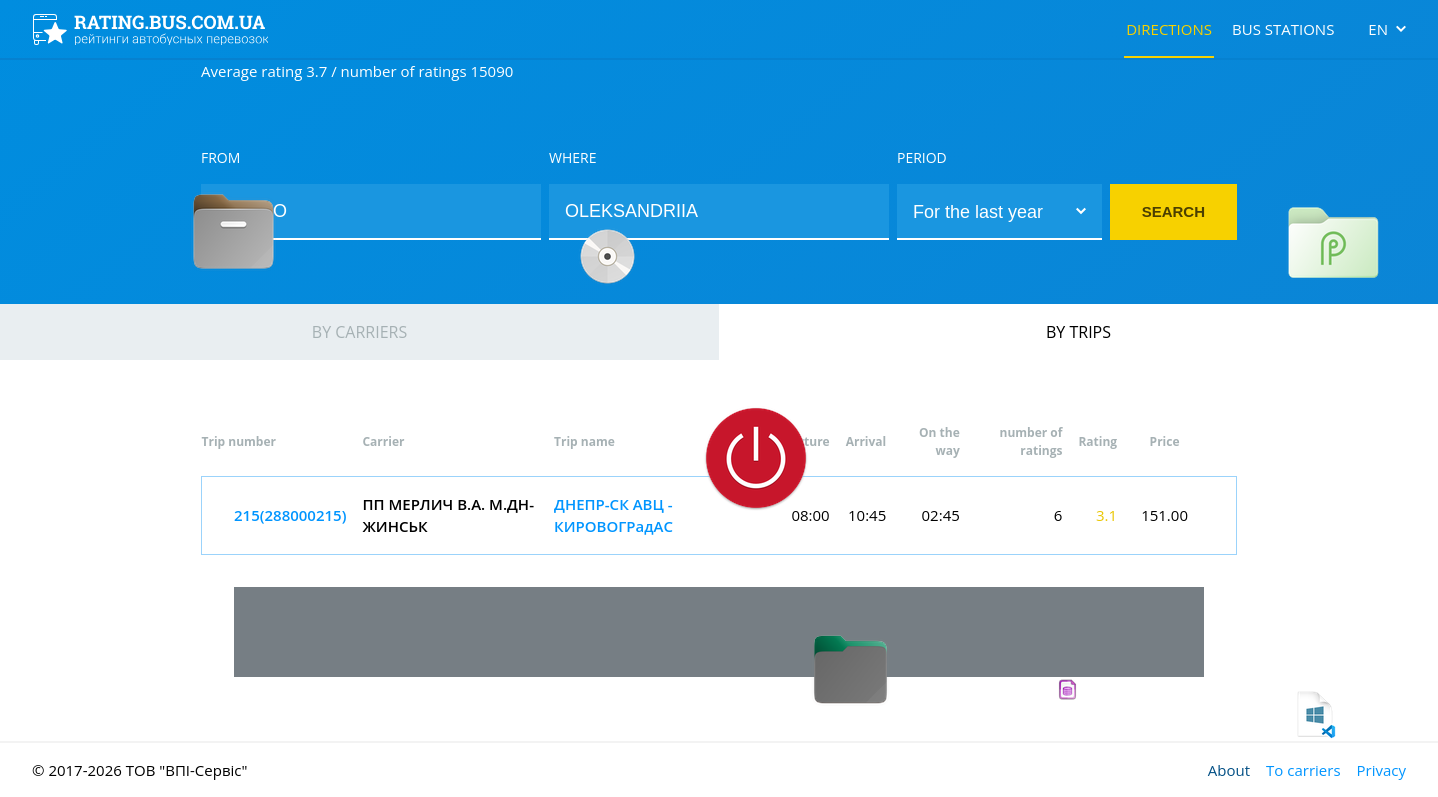  What do you see at coordinates (607, 256) in the screenshot?
I see `indicates a blu-ray disc or optical media device` at bounding box center [607, 256].